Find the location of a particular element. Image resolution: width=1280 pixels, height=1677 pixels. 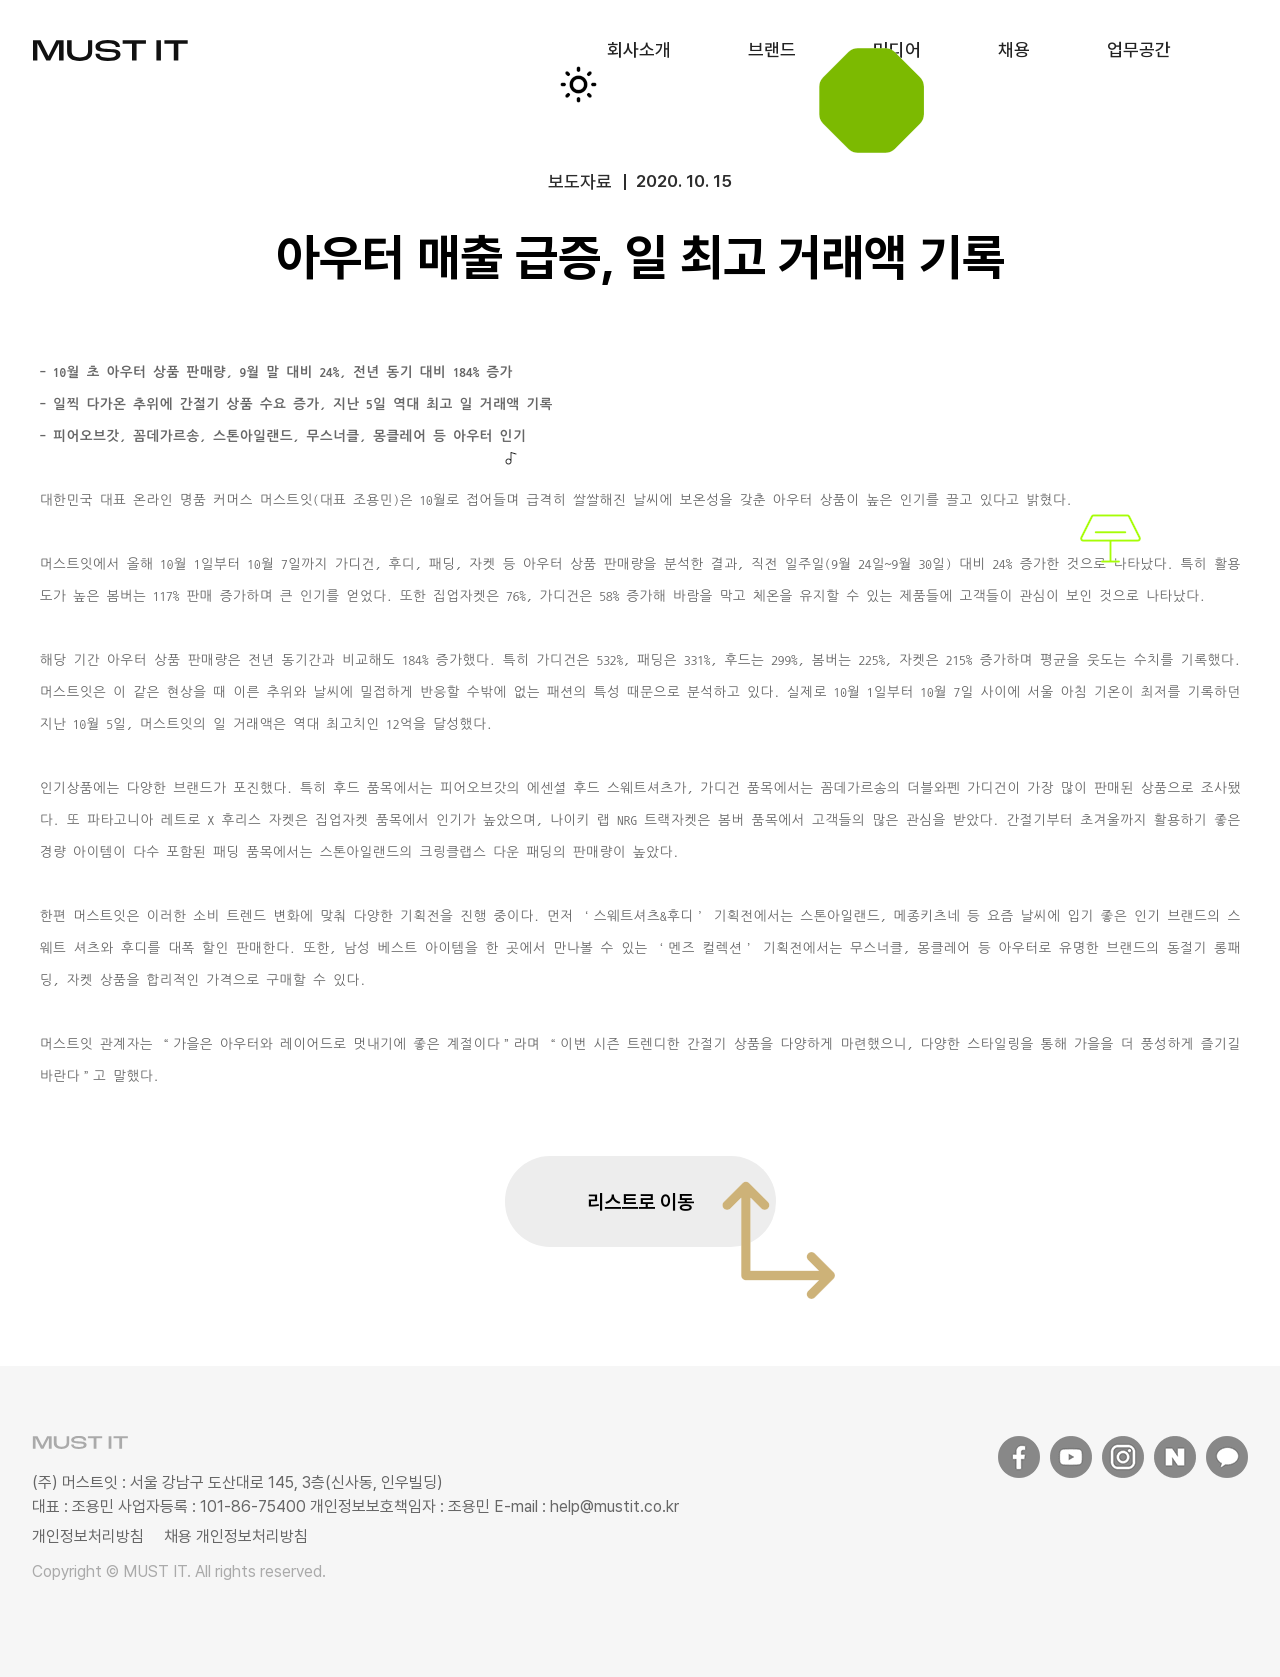

stop or halt action indicator is located at coordinates (871, 100).